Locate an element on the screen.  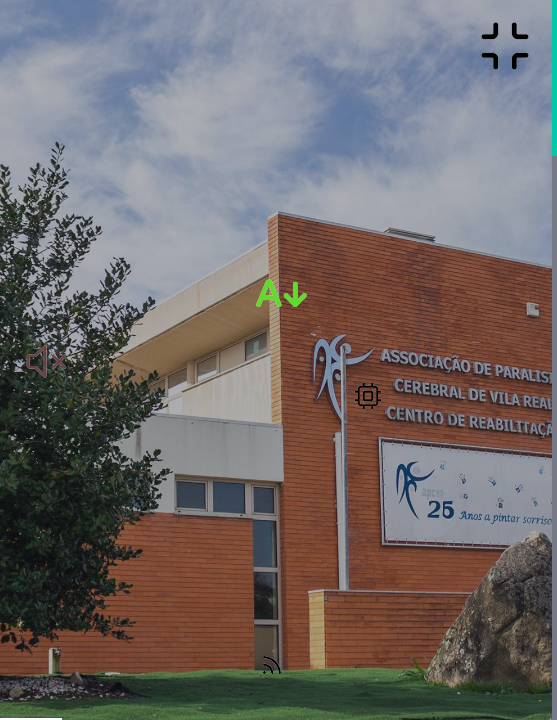
mute audio or sound is located at coordinates (46, 361).